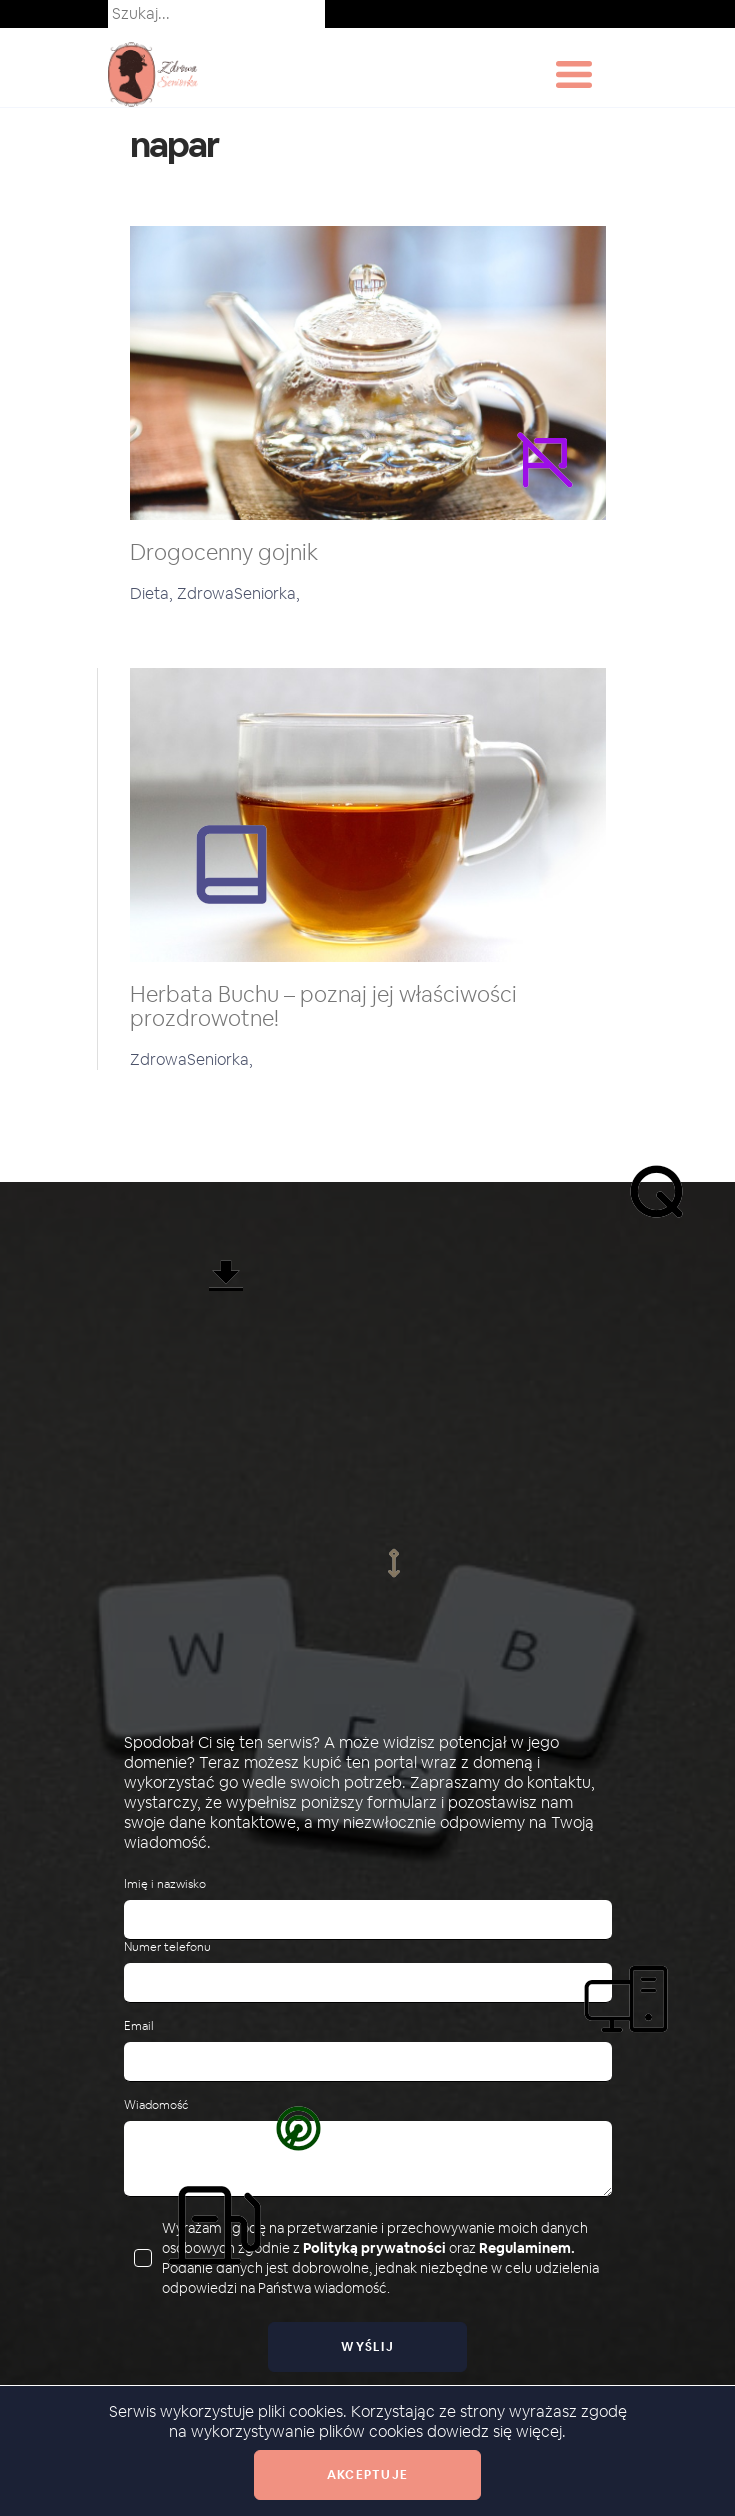 This screenshot has width=735, height=2516. What do you see at coordinates (545, 460) in the screenshot?
I see `disable or turn off flag notifications` at bounding box center [545, 460].